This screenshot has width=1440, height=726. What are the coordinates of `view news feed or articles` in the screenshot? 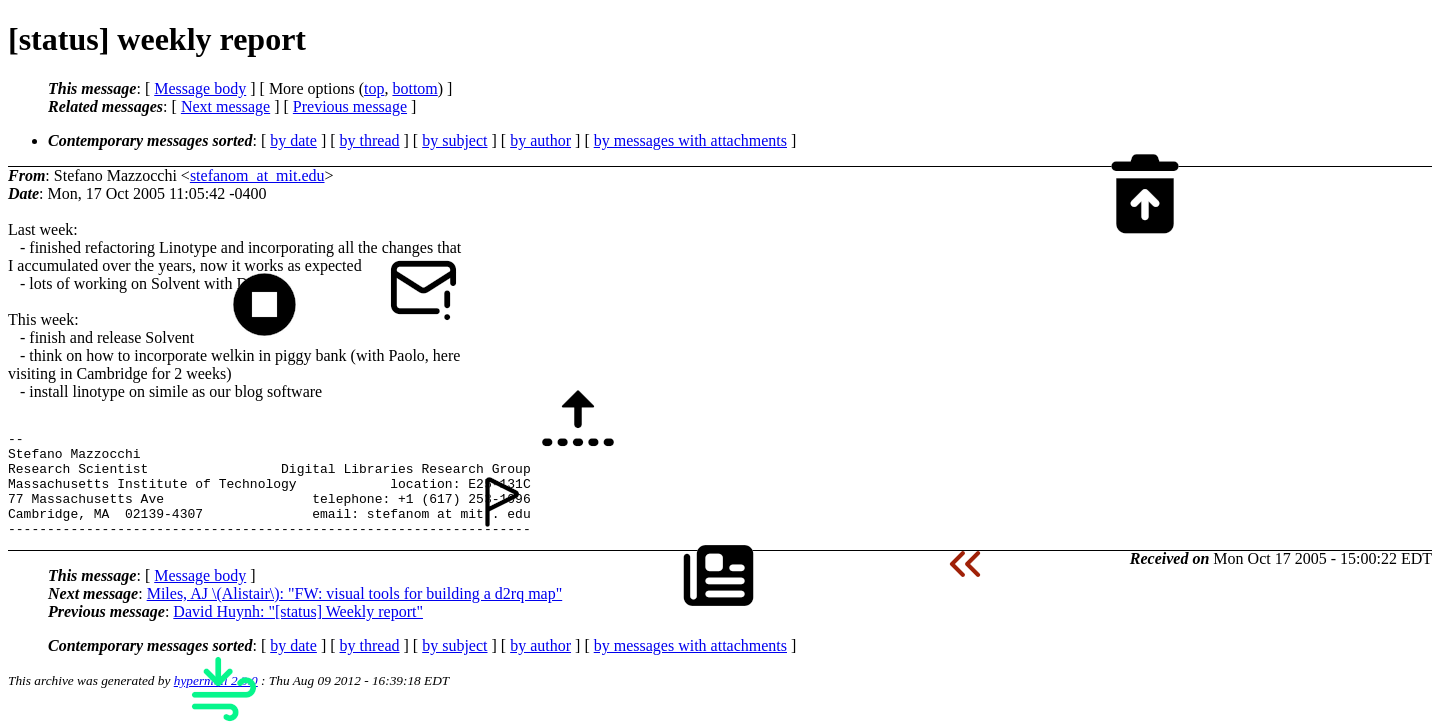 It's located at (718, 575).